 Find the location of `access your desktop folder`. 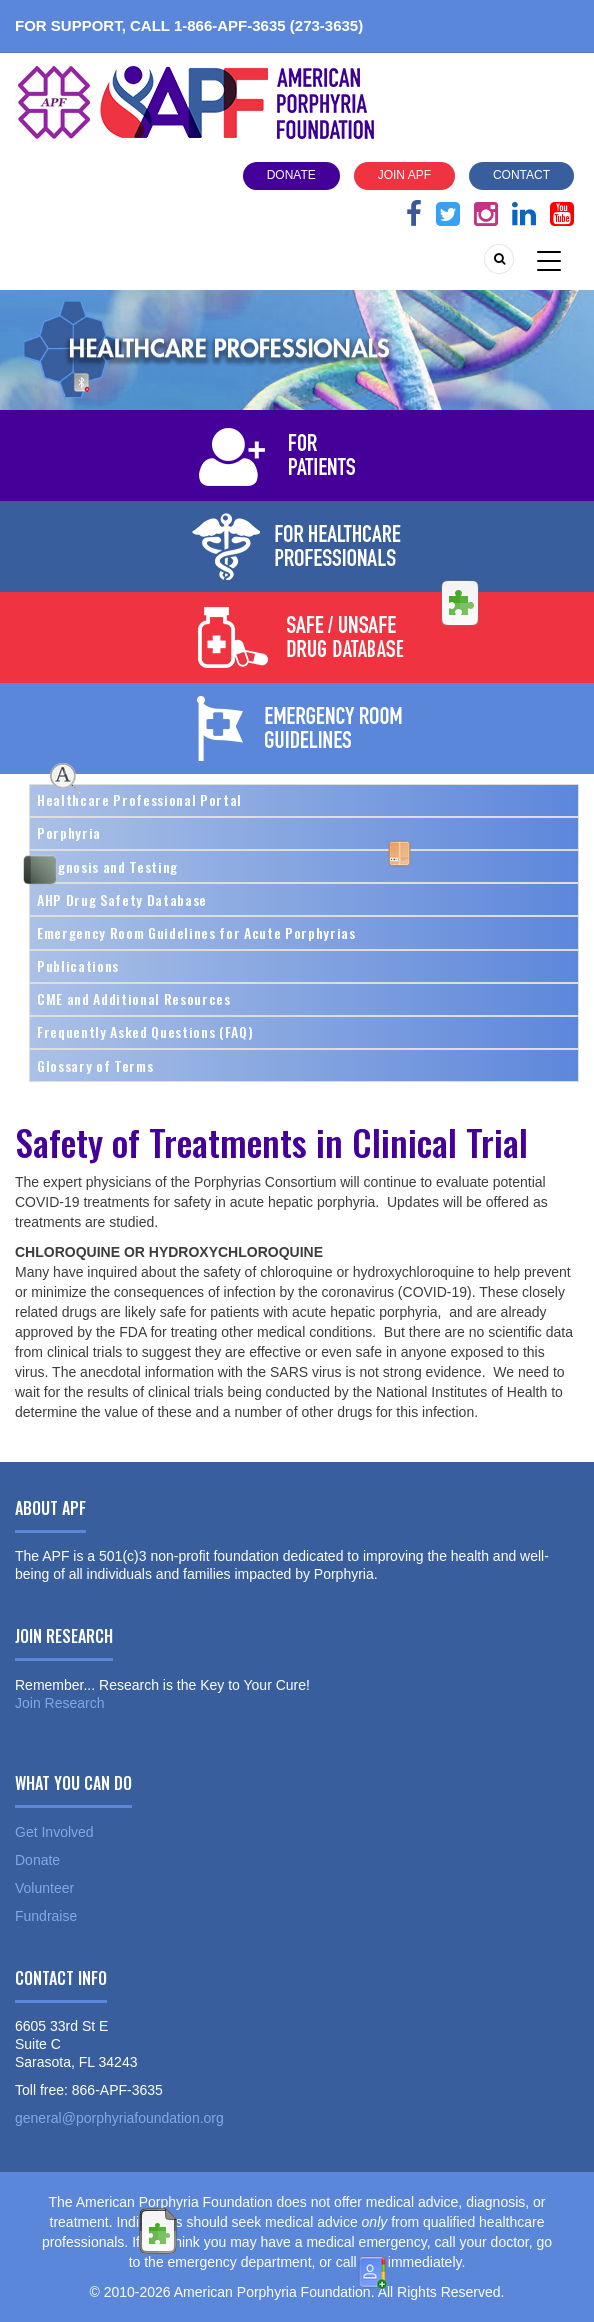

access your desktop folder is located at coordinates (40, 869).